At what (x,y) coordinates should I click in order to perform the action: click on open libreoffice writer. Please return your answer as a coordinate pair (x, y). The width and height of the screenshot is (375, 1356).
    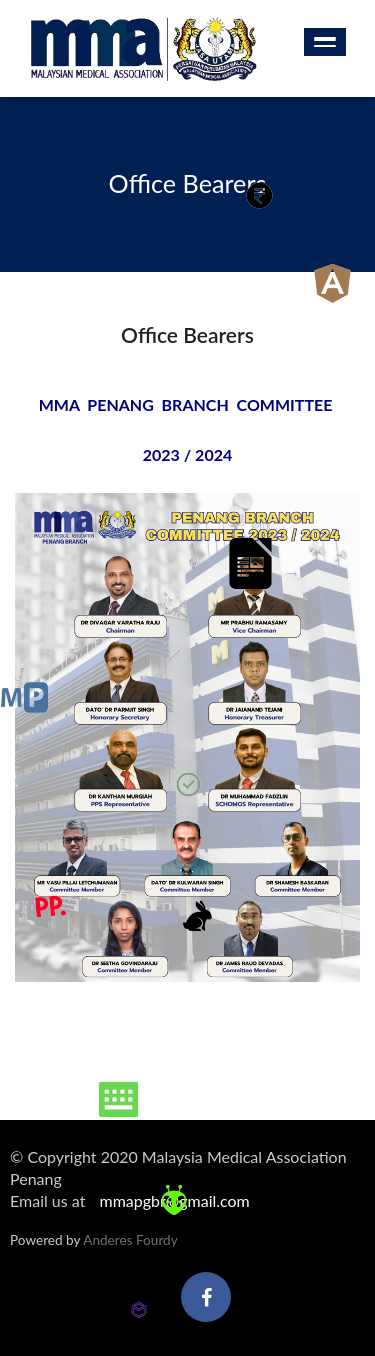
    Looking at the image, I should click on (250, 563).